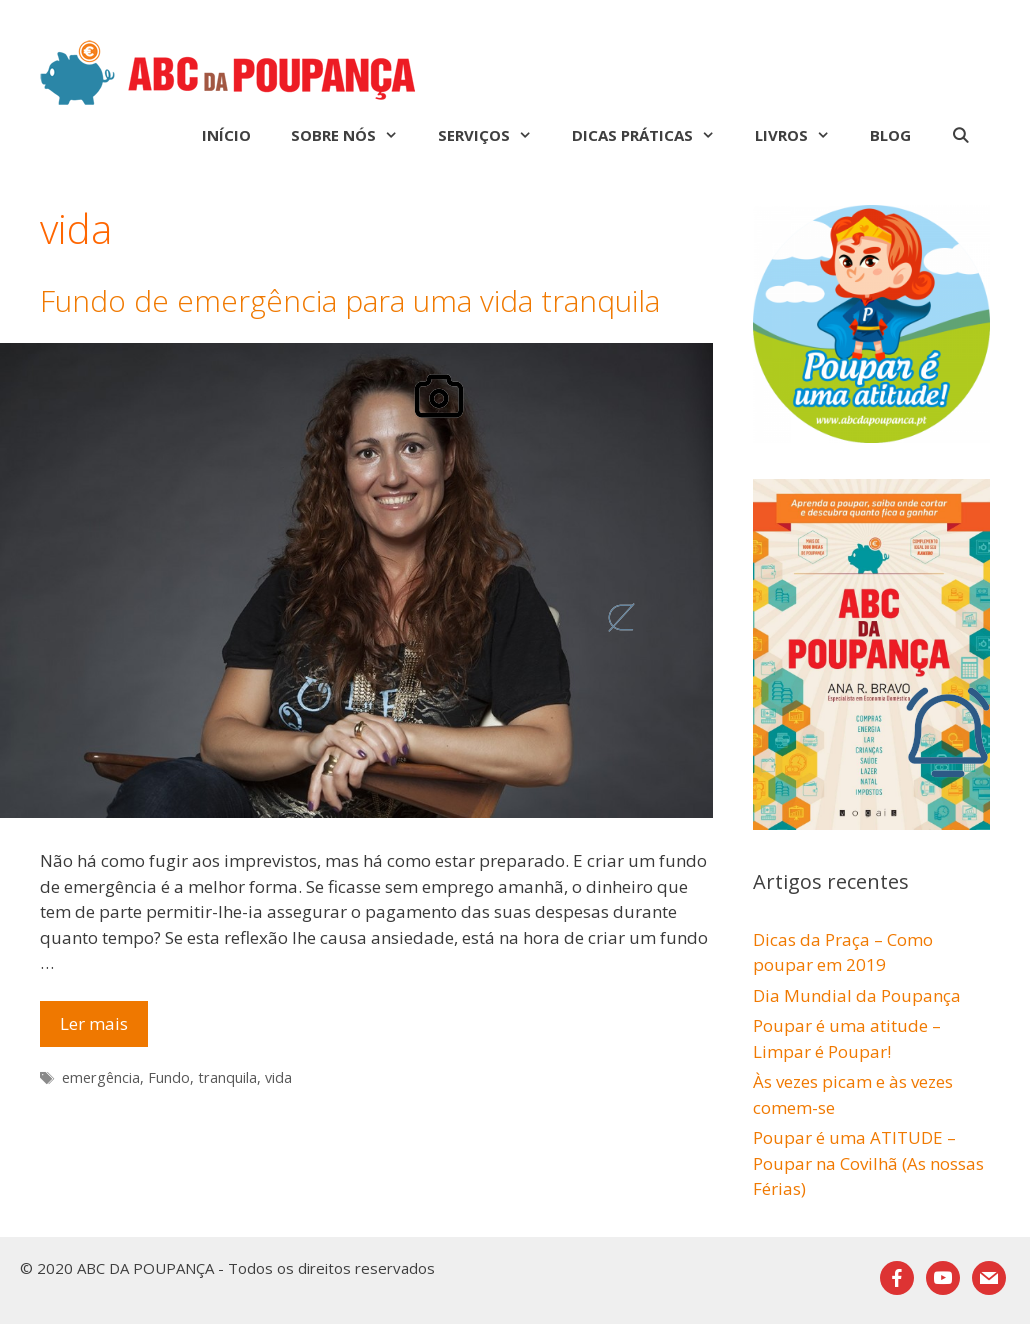 The image size is (1030, 1324). What do you see at coordinates (948, 734) in the screenshot?
I see `indicates new notifications or alerts` at bounding box center [948, 734].